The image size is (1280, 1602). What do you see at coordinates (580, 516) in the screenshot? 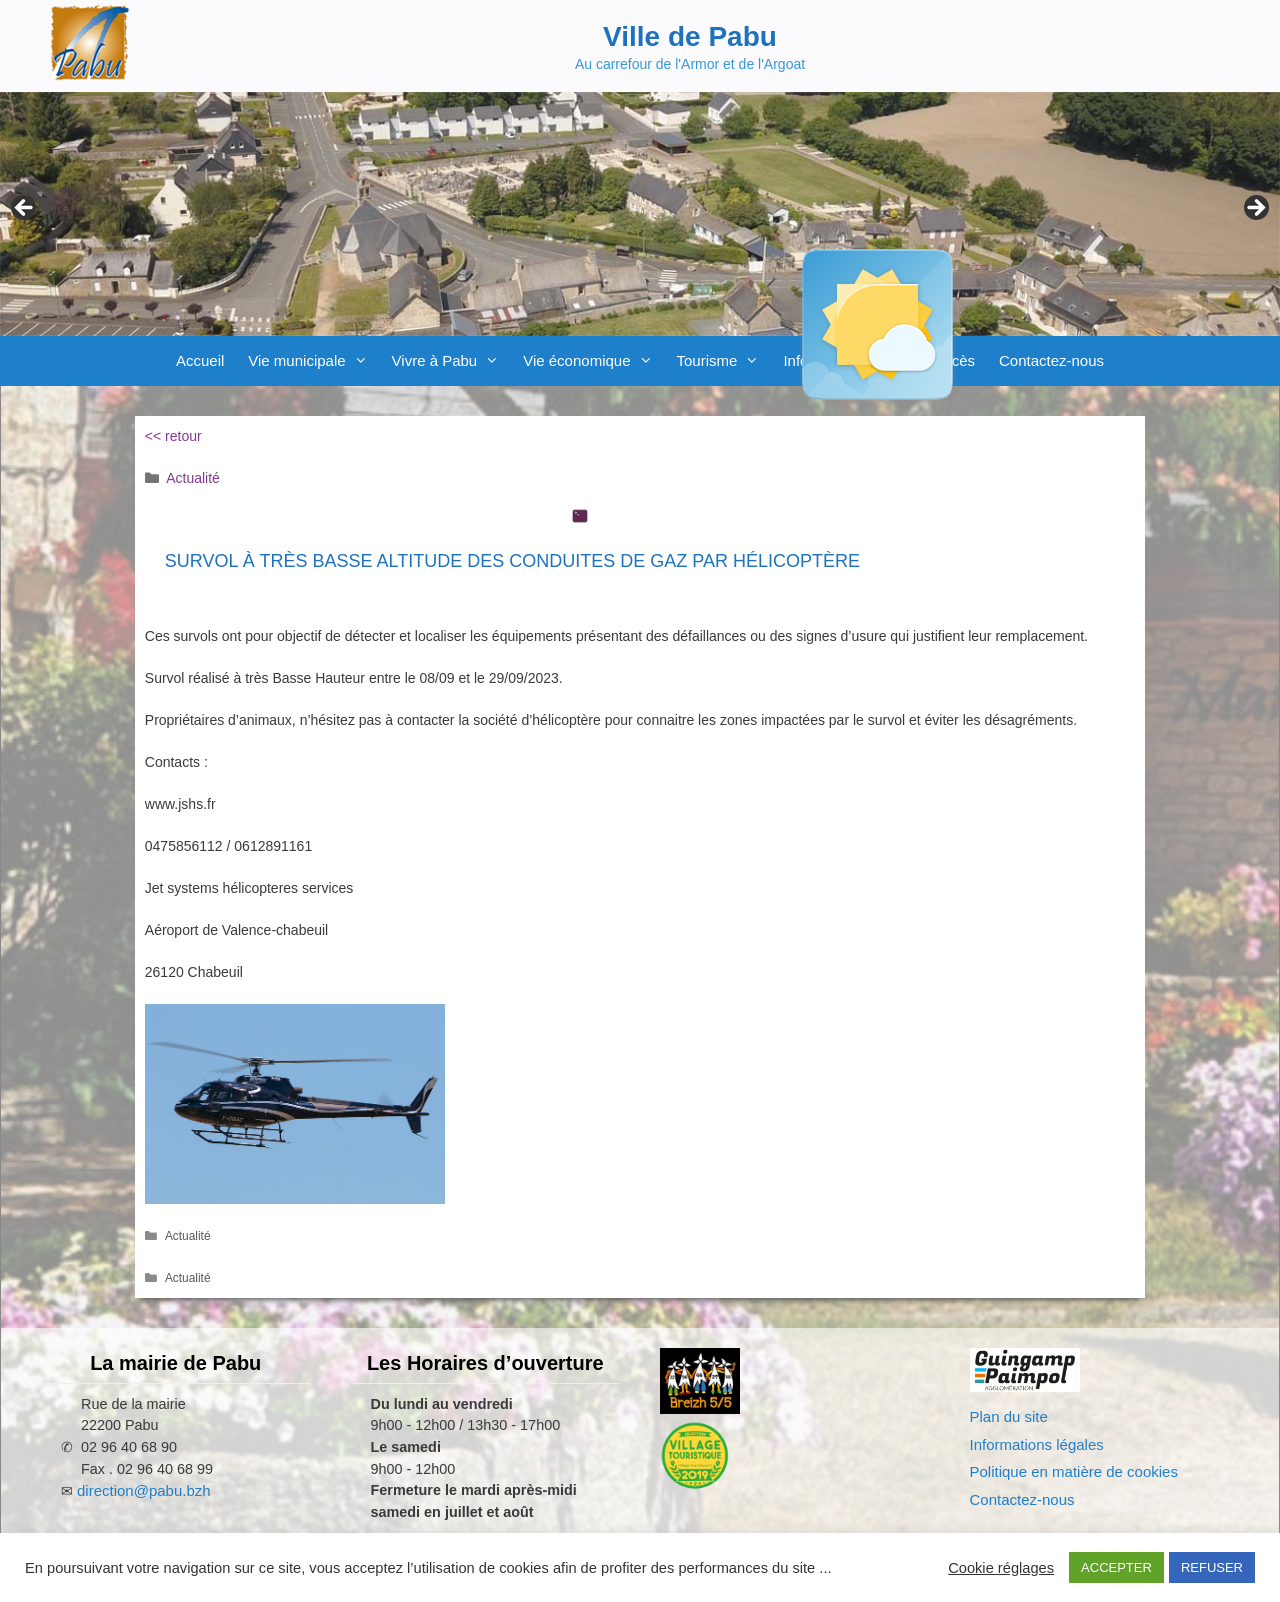
I see `open the terminal application` at bounding box center [580, 516].